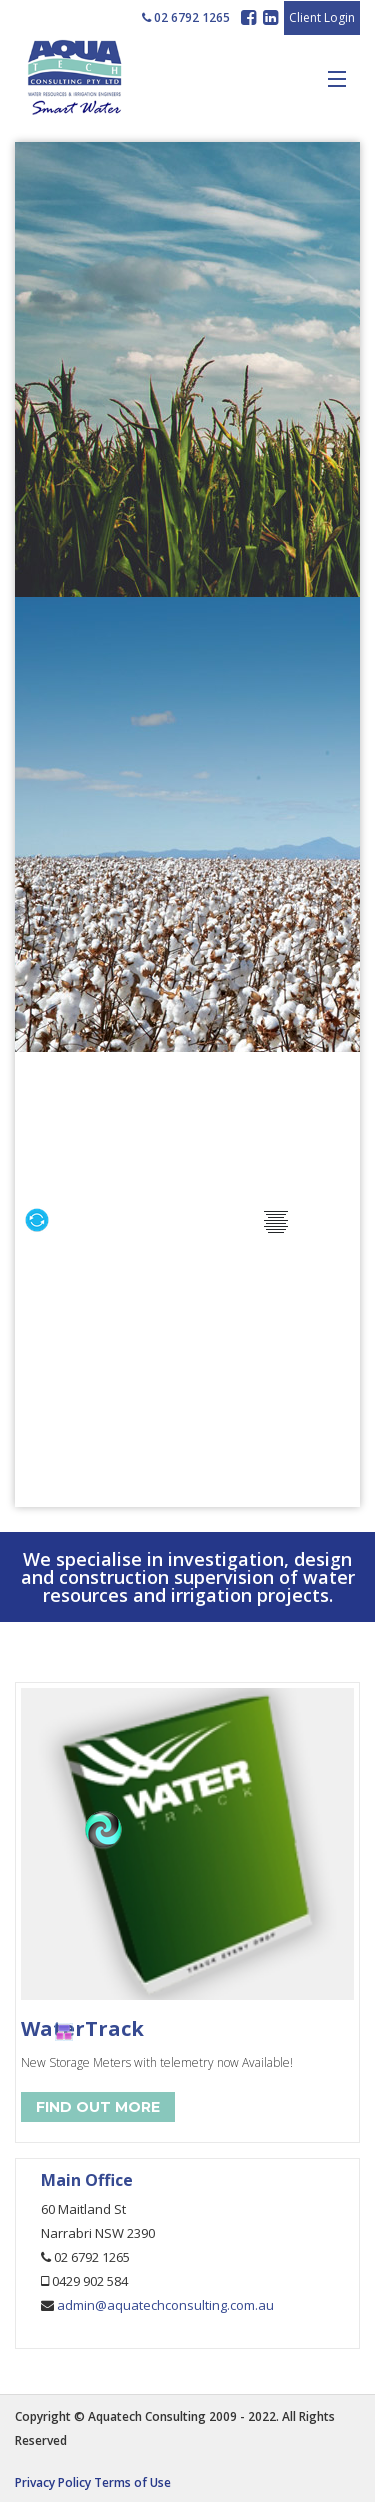  I want to click on dropbox is currently syncing files, so click(37, 1220).